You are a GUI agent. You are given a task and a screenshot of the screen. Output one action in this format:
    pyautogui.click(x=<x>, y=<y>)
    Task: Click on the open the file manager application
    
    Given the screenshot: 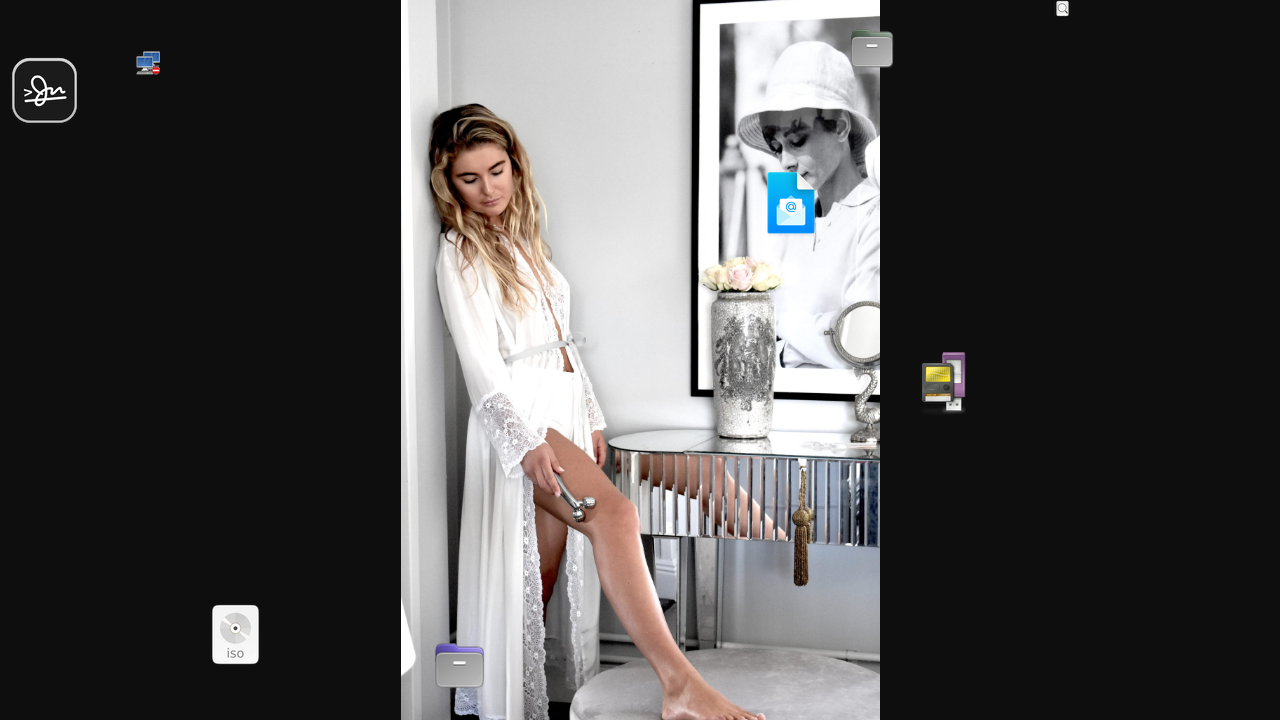 What is the action you would take?
    pyautogui.click(x=872, y=48)
    